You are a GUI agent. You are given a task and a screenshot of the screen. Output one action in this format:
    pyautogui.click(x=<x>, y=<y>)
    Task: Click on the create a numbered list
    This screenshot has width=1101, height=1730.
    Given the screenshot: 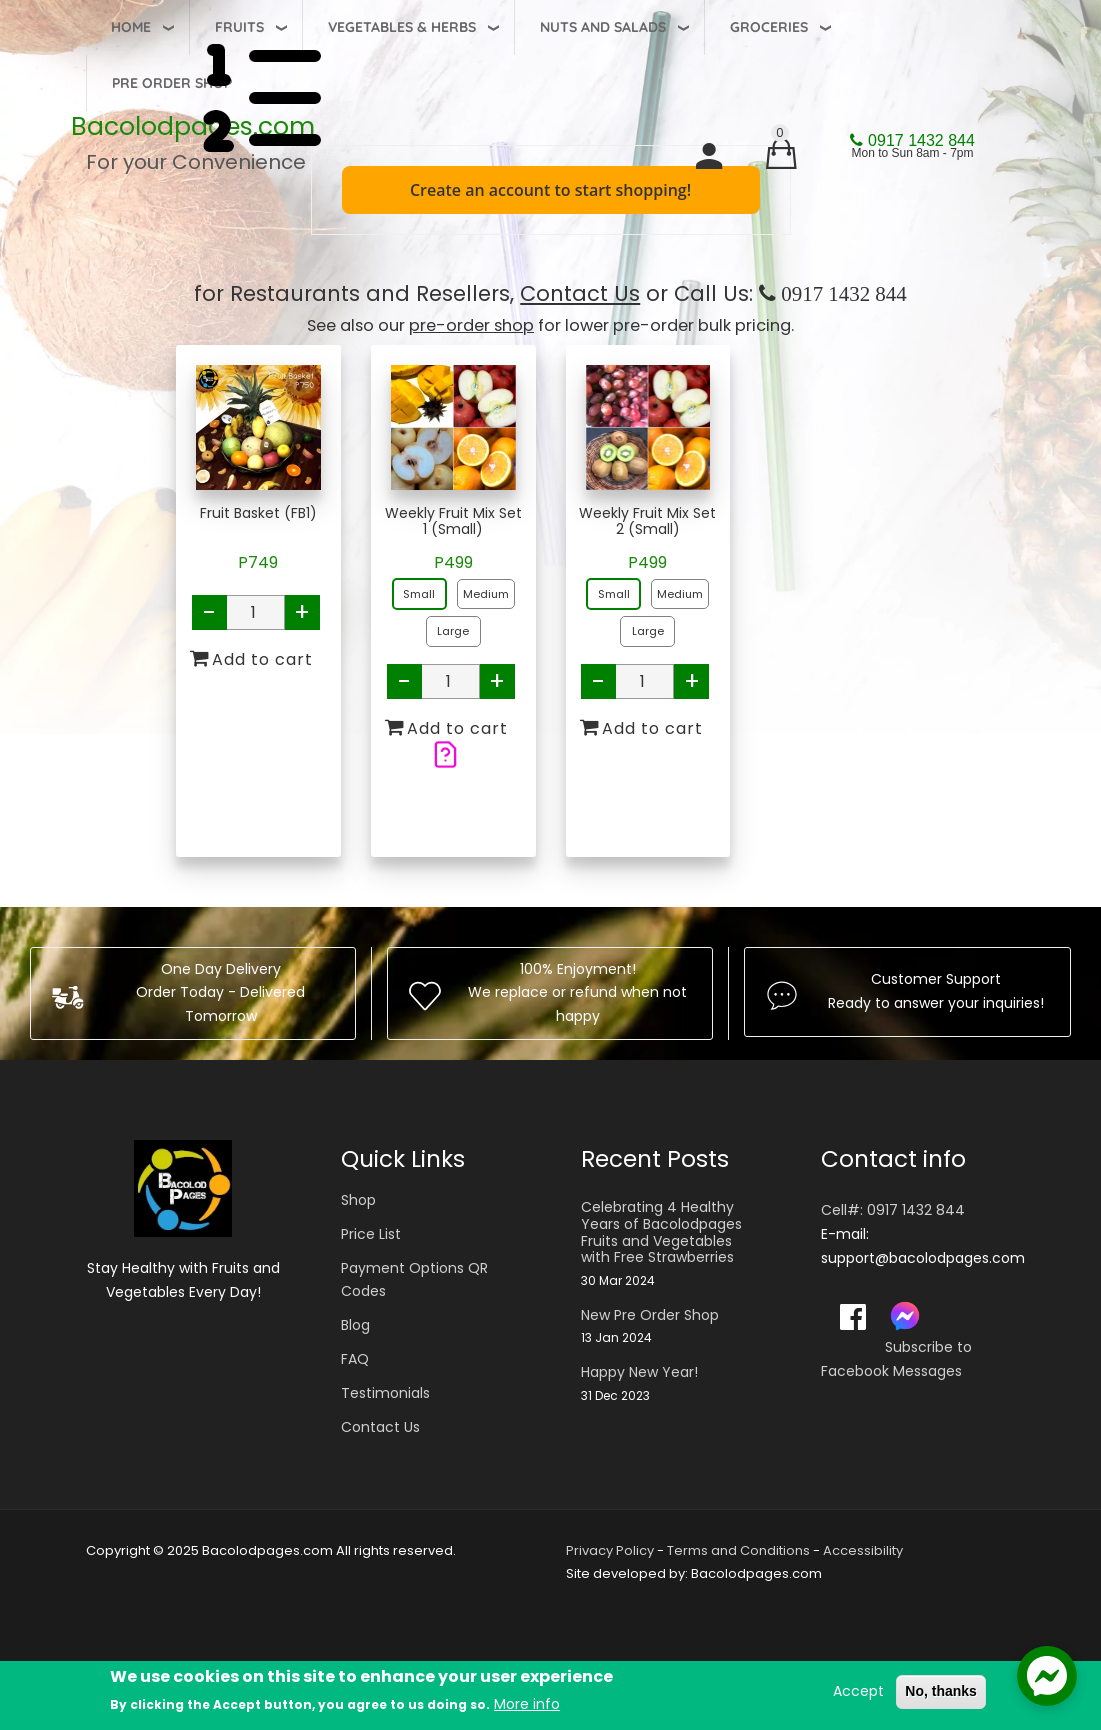 What is the action you would take?
    pyautogui.click(x=261, y=98)
    